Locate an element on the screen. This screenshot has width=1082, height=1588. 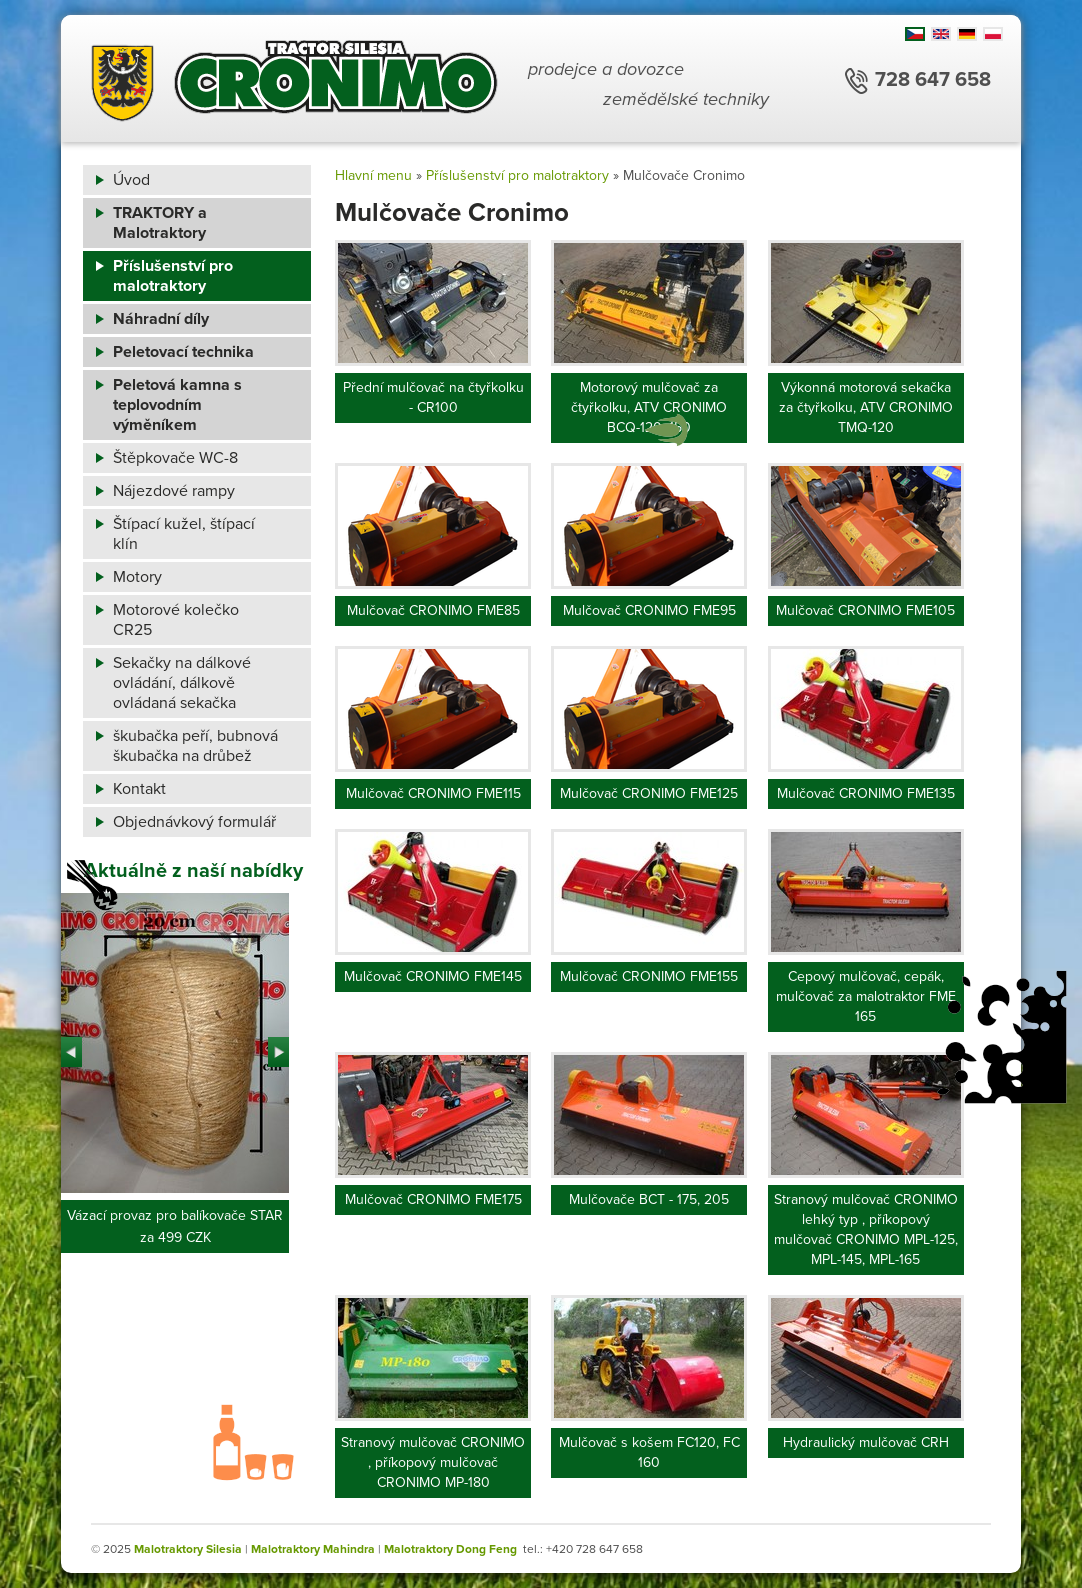
select the lucifer cannon weapon is located at coordinates (666, 430).